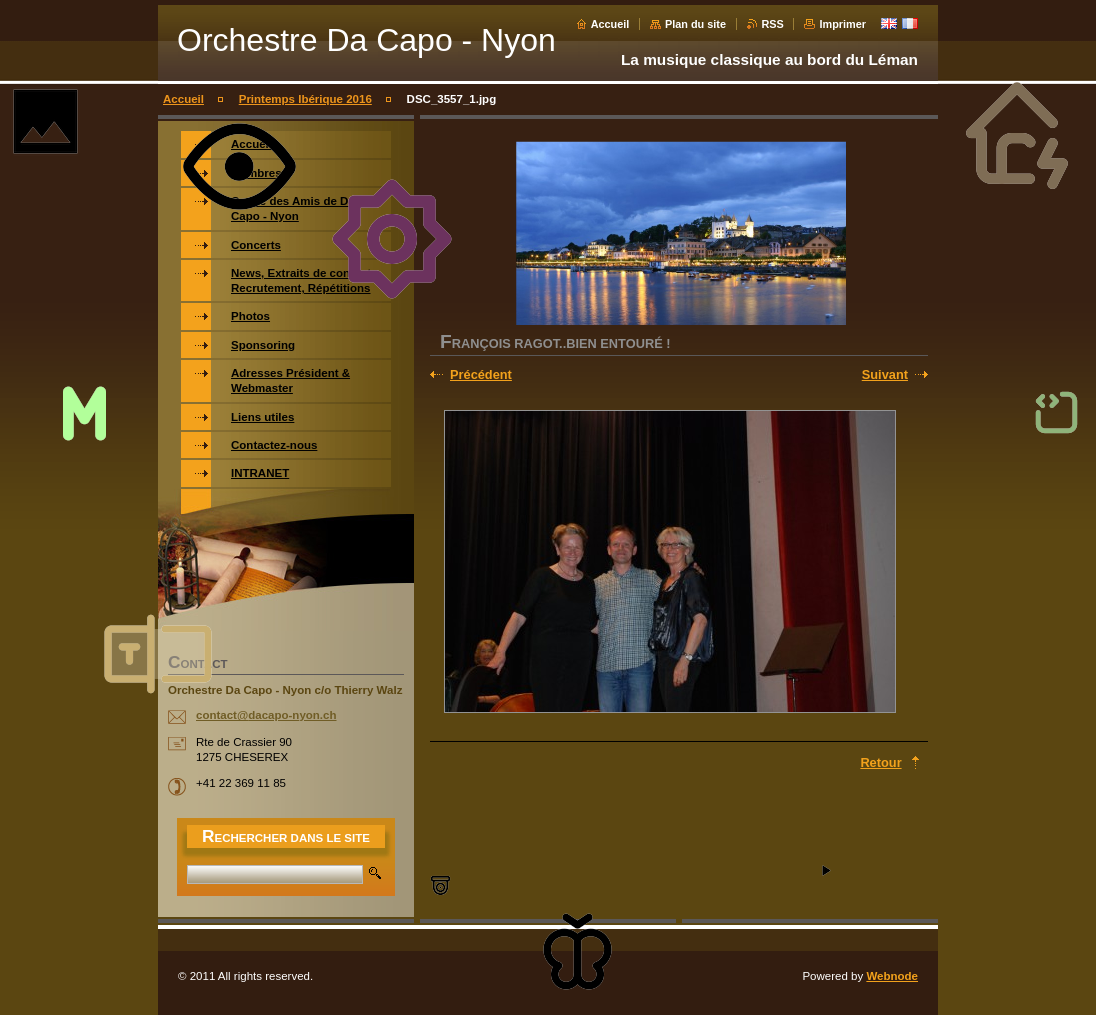  I want to click on insert an image into a document or post, so click(45, 121).